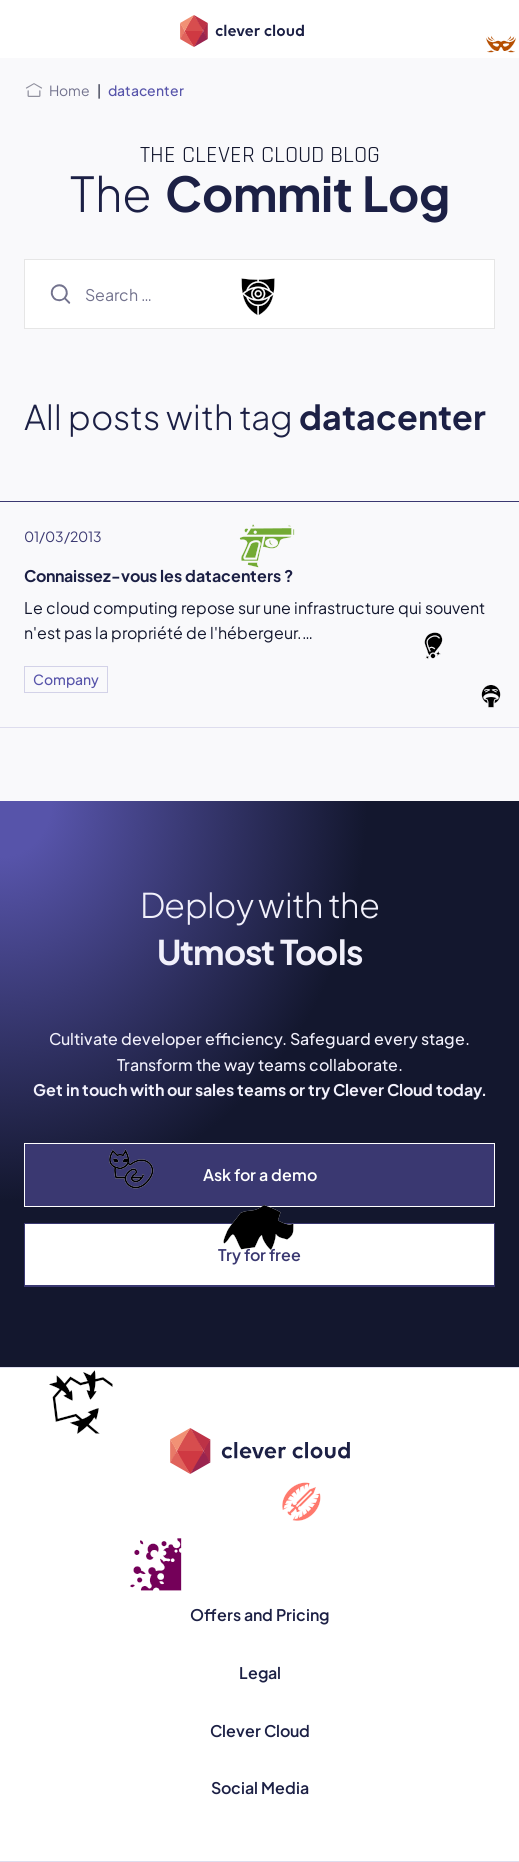 The height and width of the screenshot is (1862, 519). Describe the element at coordinates (80, 1401) in the screenshot. I see `indicates territory expansion or takeover in strategy games` at that location.